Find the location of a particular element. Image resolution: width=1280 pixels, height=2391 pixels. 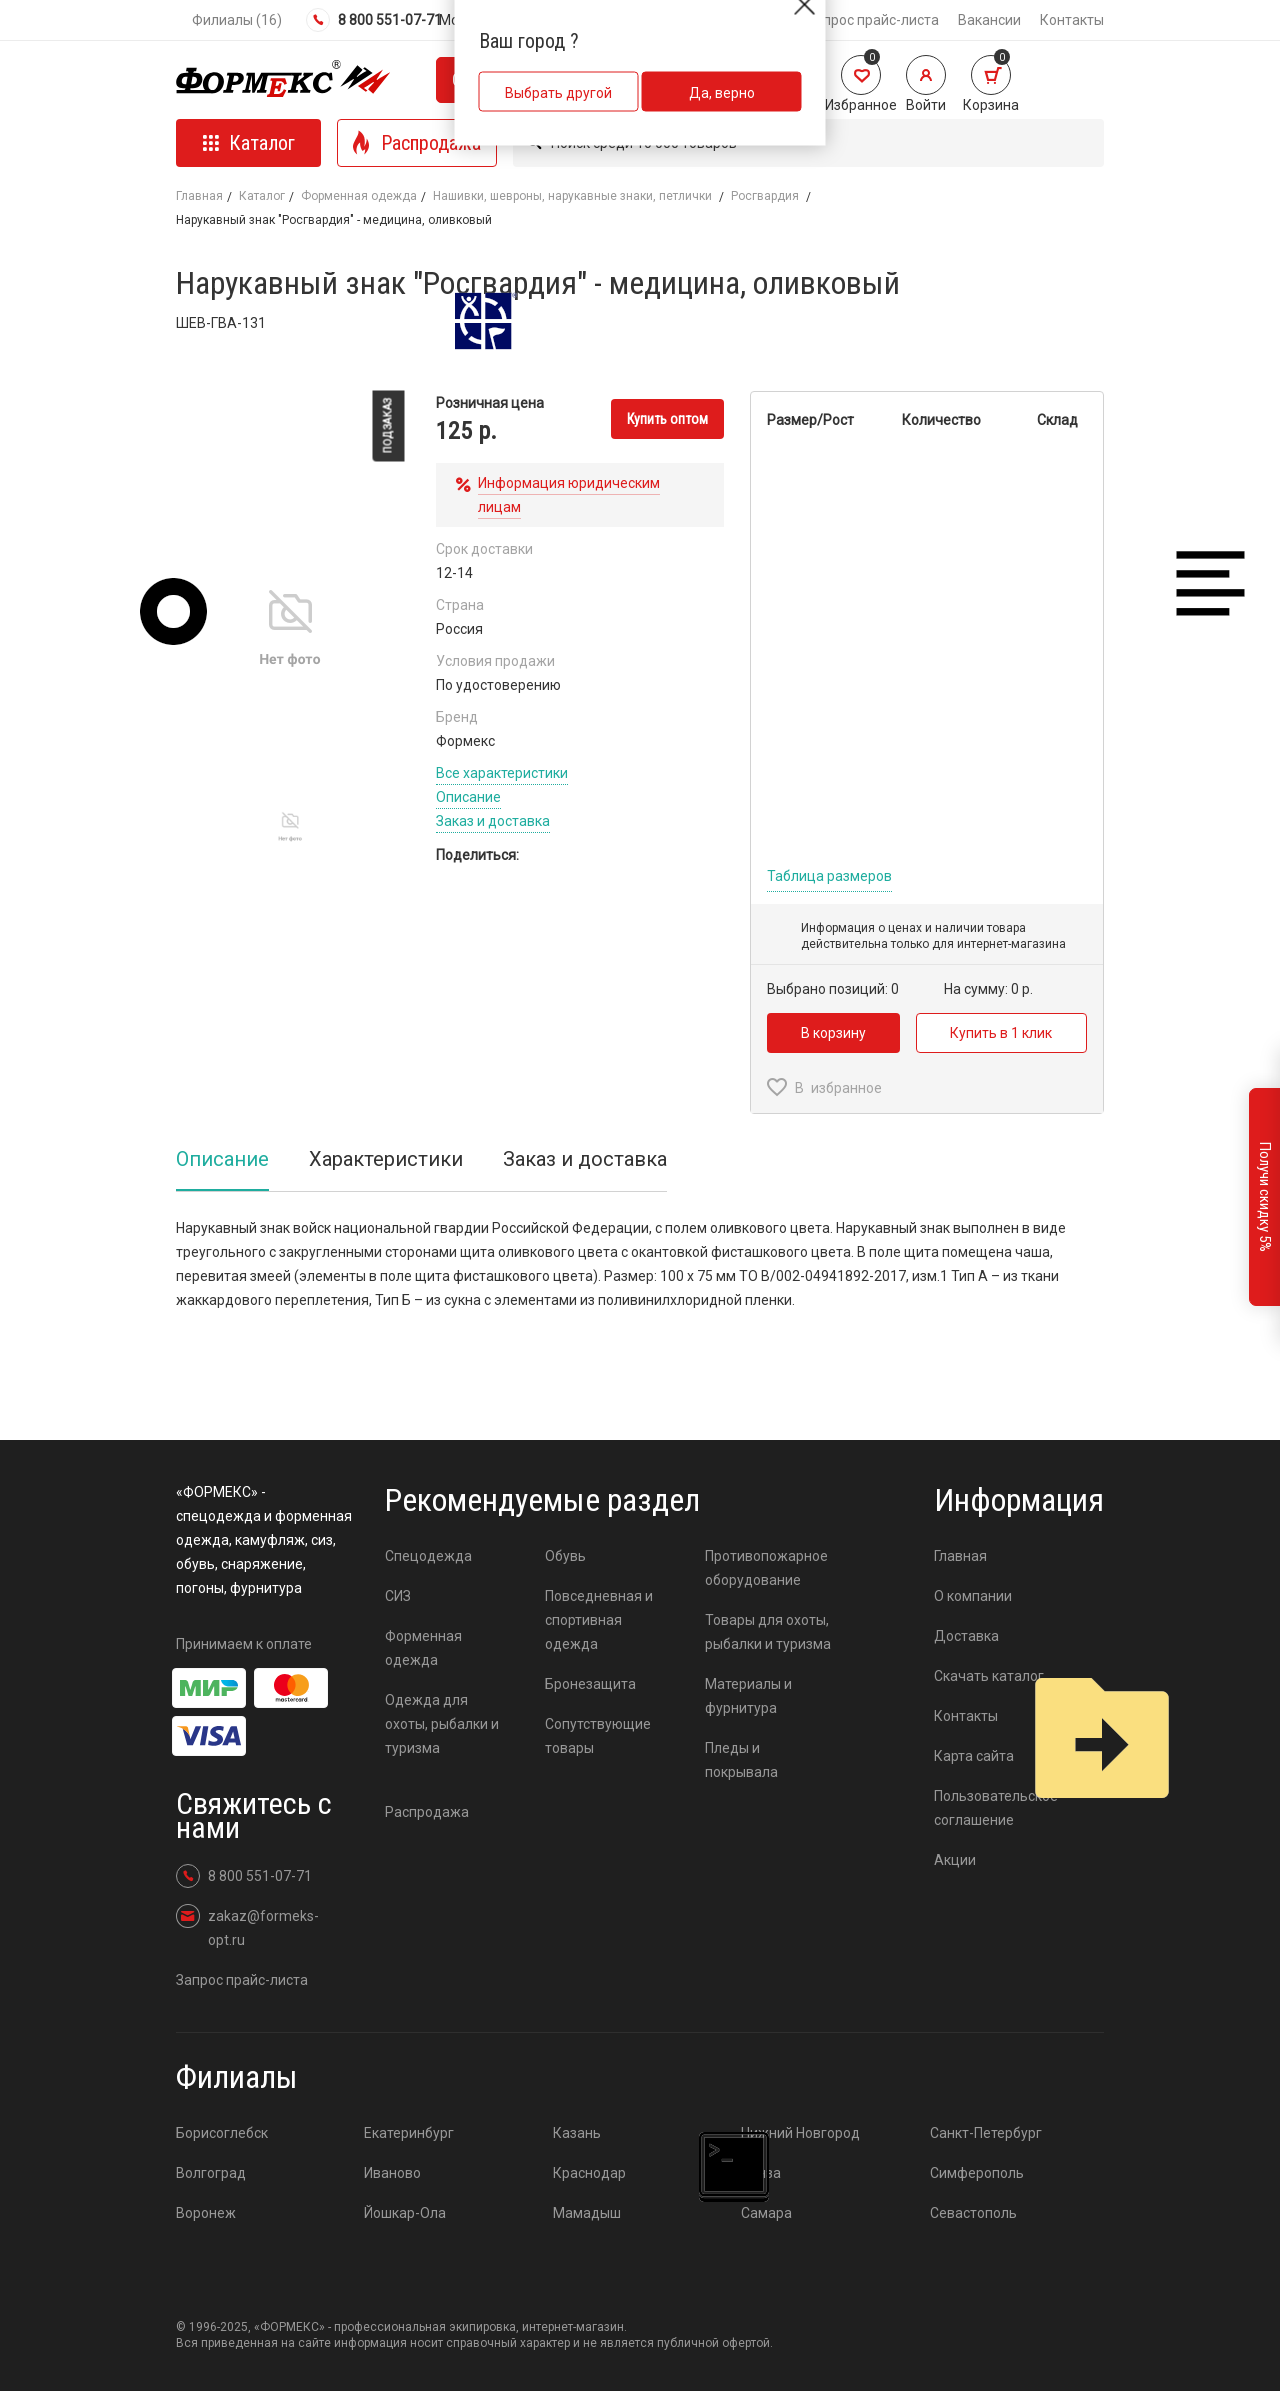

osano privacy platform logo is located at coordinates (173, 611).